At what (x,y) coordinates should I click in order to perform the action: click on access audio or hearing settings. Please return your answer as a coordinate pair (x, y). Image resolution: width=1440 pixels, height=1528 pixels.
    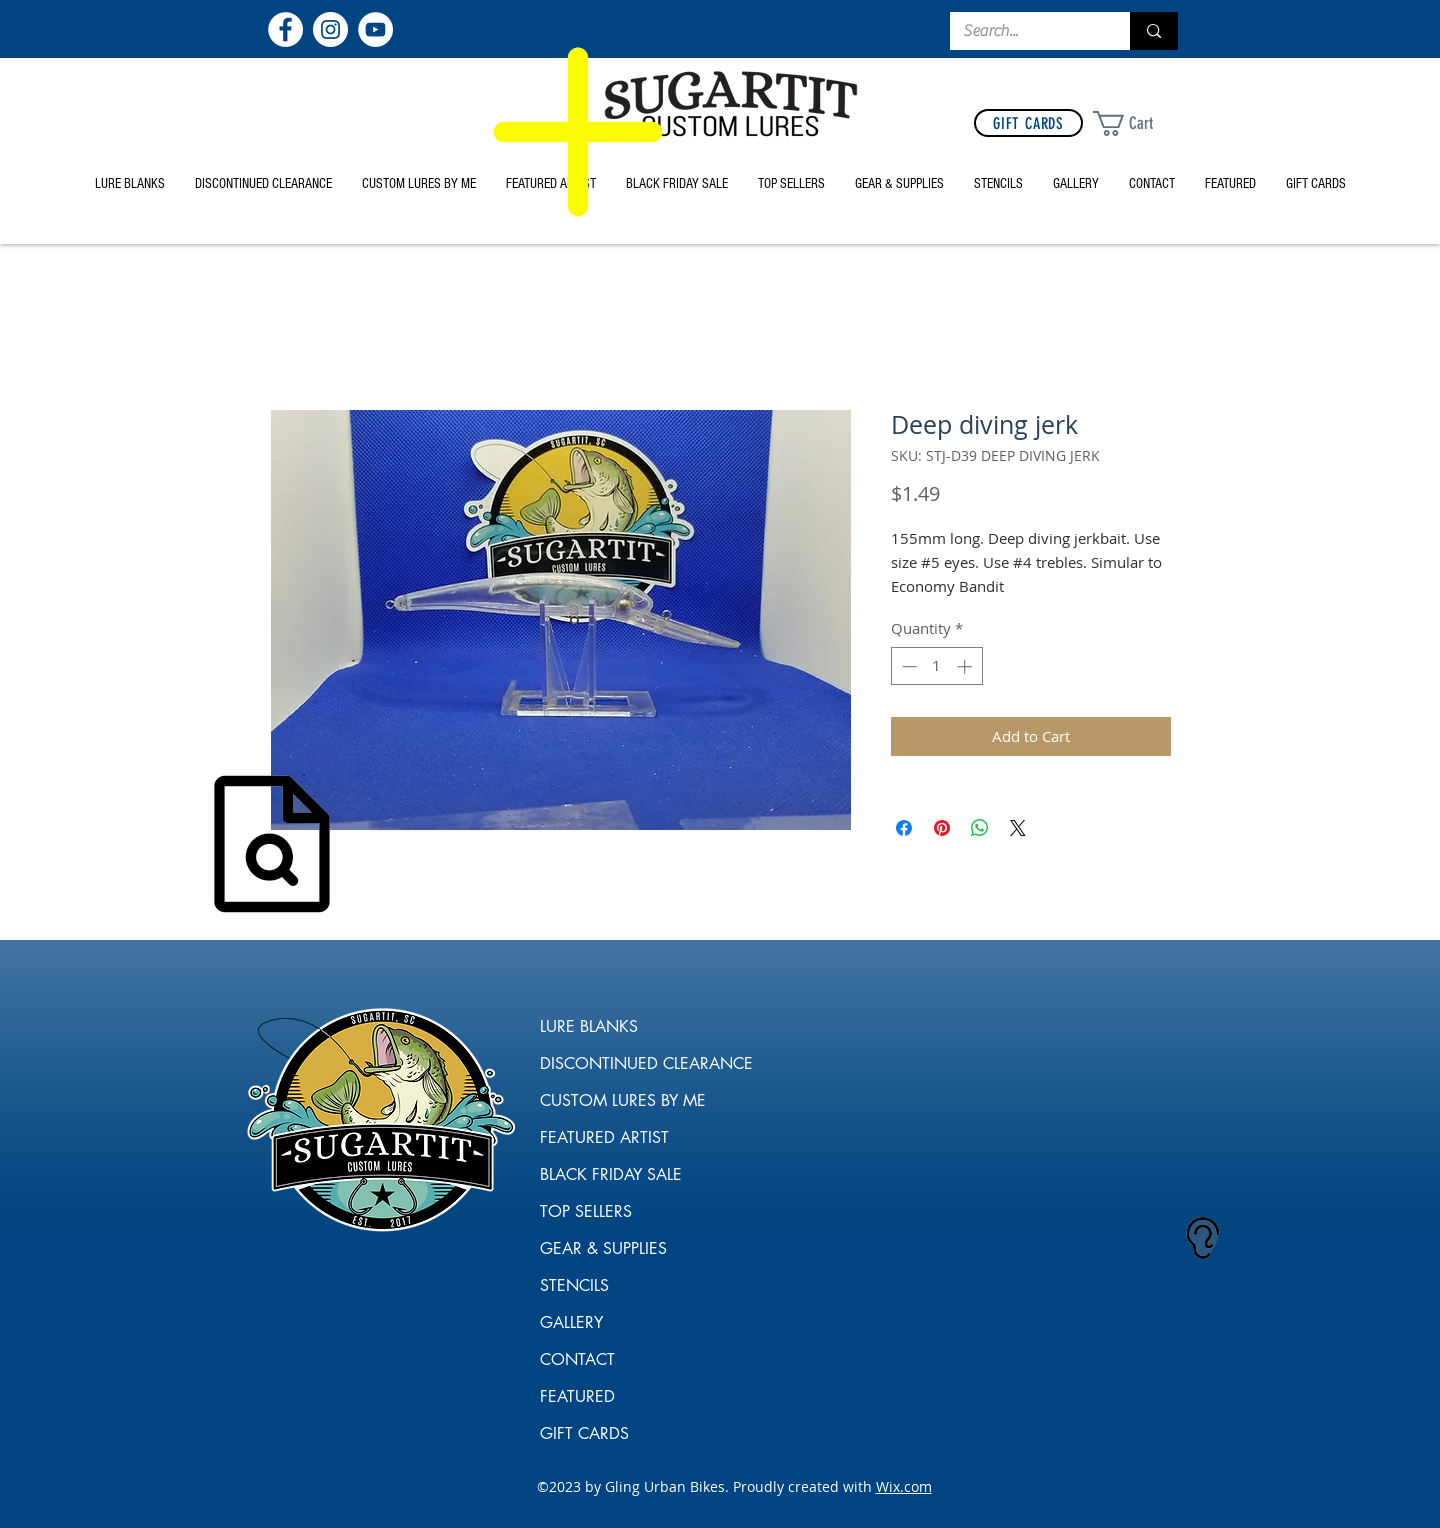
    Looking at the image, I should click on (1203, 1238).